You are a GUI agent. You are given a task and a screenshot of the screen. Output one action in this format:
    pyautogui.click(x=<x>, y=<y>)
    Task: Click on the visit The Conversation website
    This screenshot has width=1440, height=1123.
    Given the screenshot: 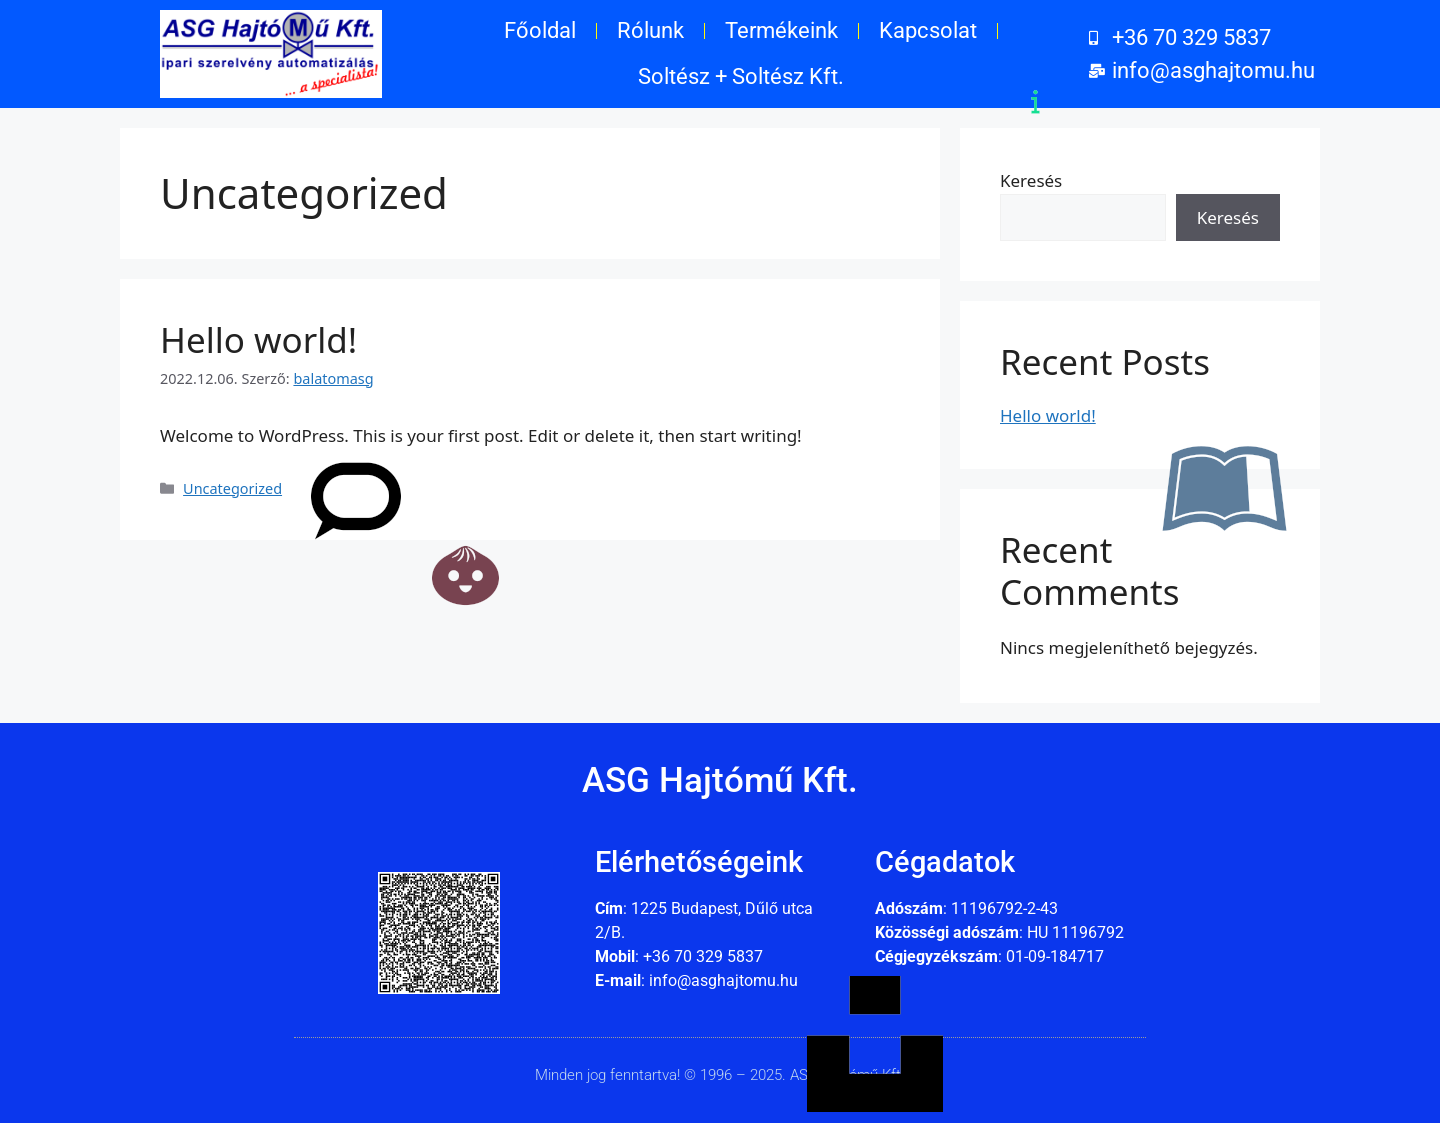 What is the action you would take?
    pyautogui.click(x=356, y=501)
    